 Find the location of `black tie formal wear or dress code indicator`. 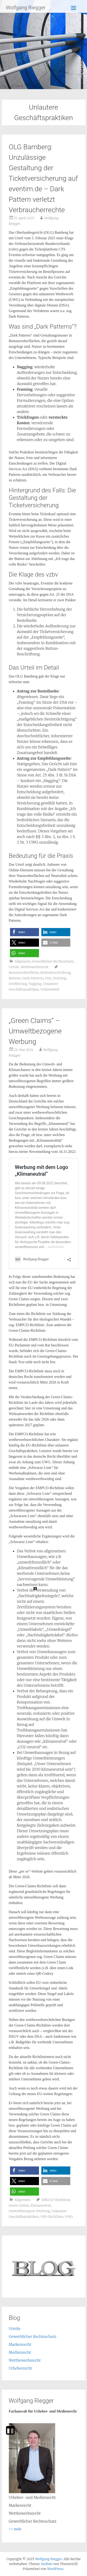

black tie formal wear or dress code indicator is located at coordinates (35, 1589).